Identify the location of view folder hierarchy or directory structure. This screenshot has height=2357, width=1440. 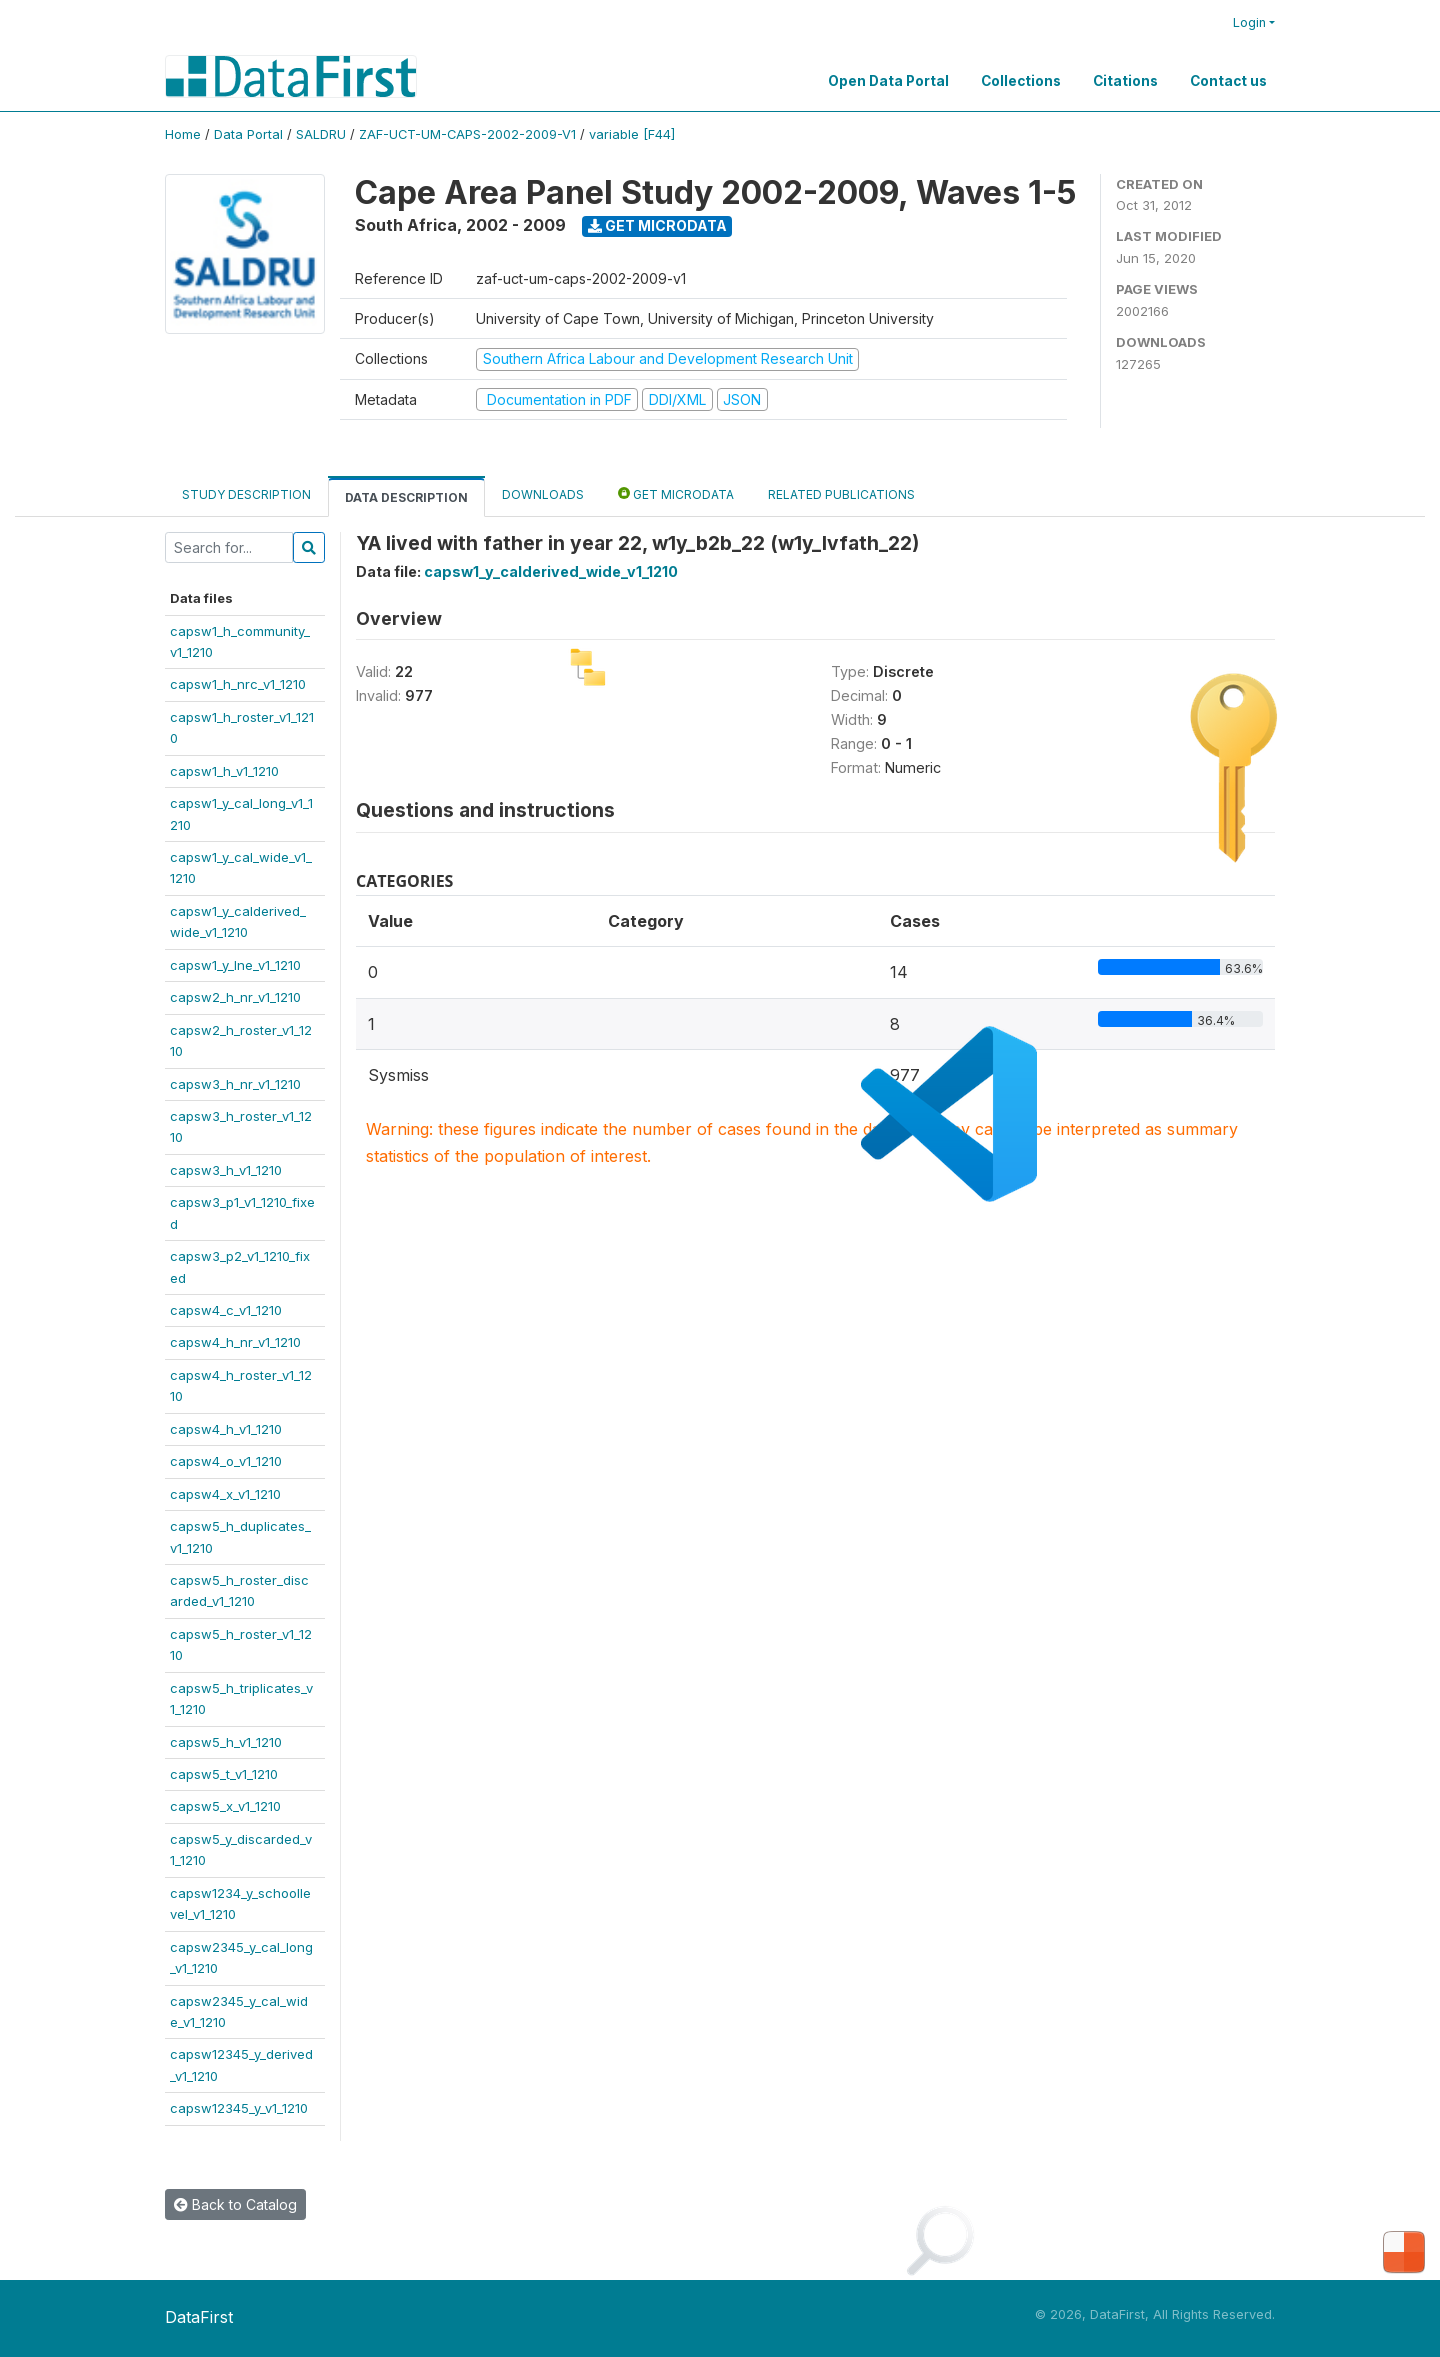
(589, 667).